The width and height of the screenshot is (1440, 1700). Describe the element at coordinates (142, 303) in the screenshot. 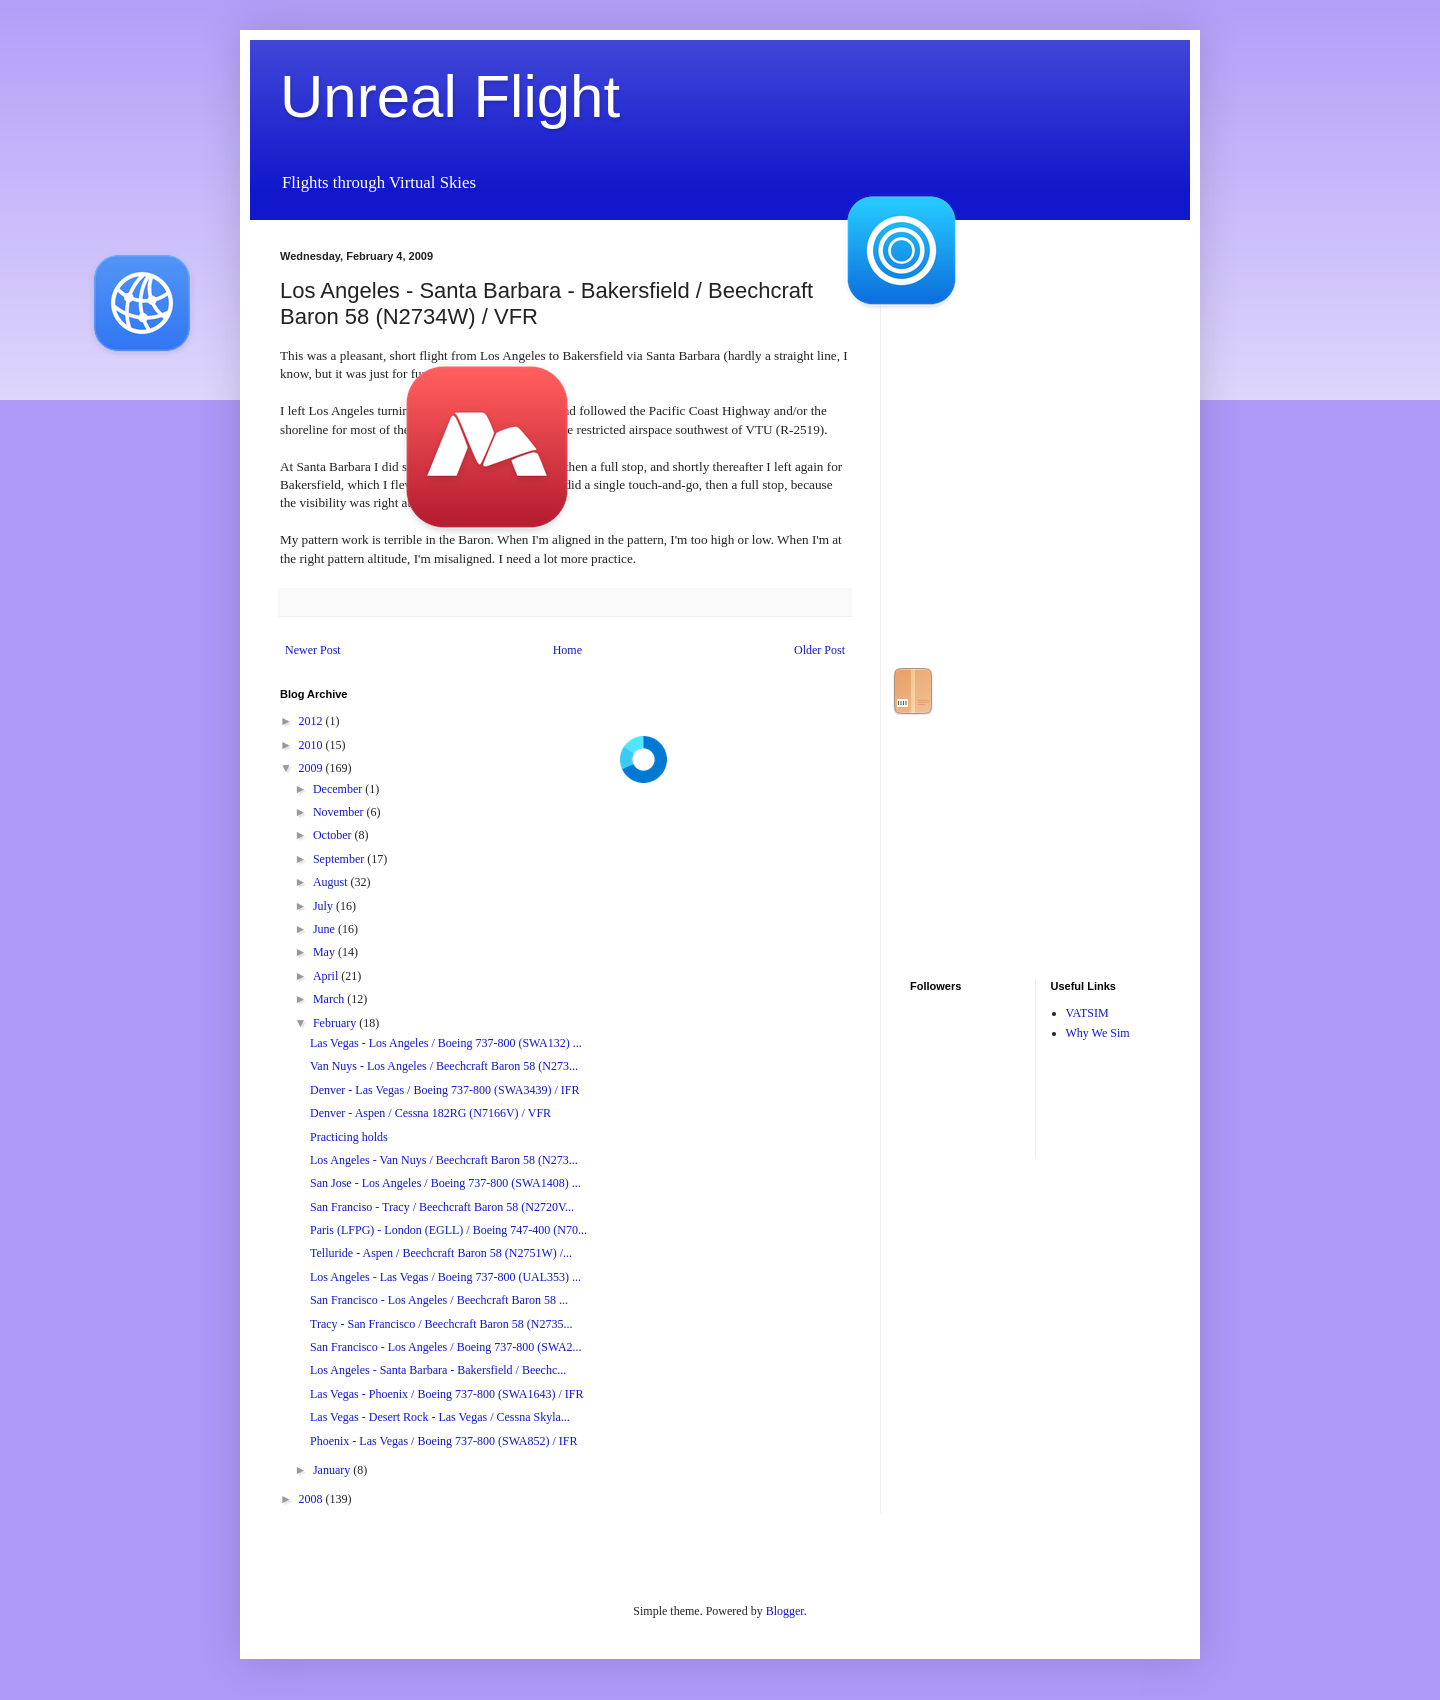

I see `access web-based applications` at that location.